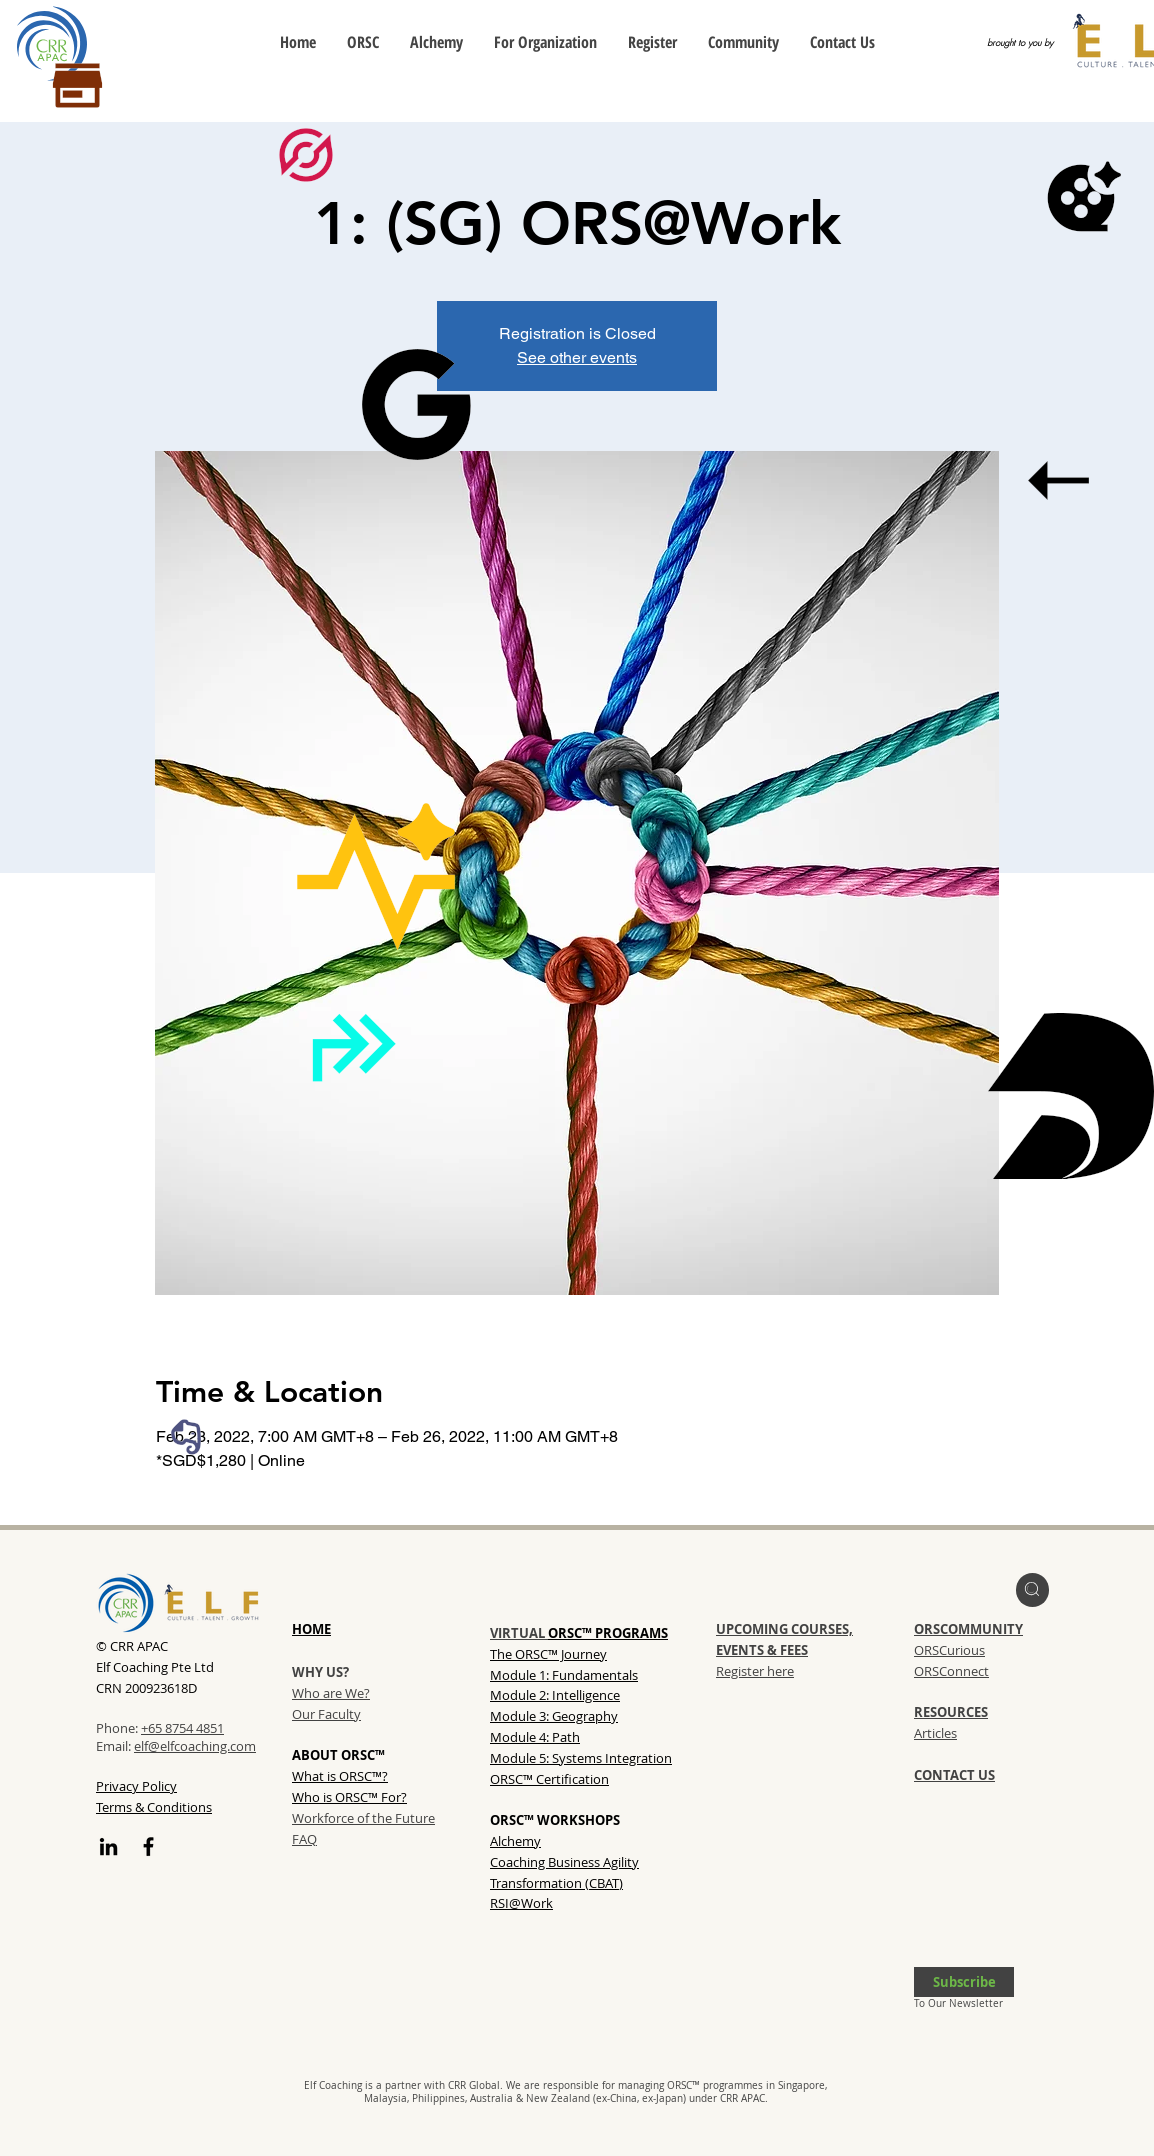 This screenshot has height=2156, width=1154. Describe the element at coordinates (1081, 198) in the screenshot. I see `generate AI-powered video content` at that location.